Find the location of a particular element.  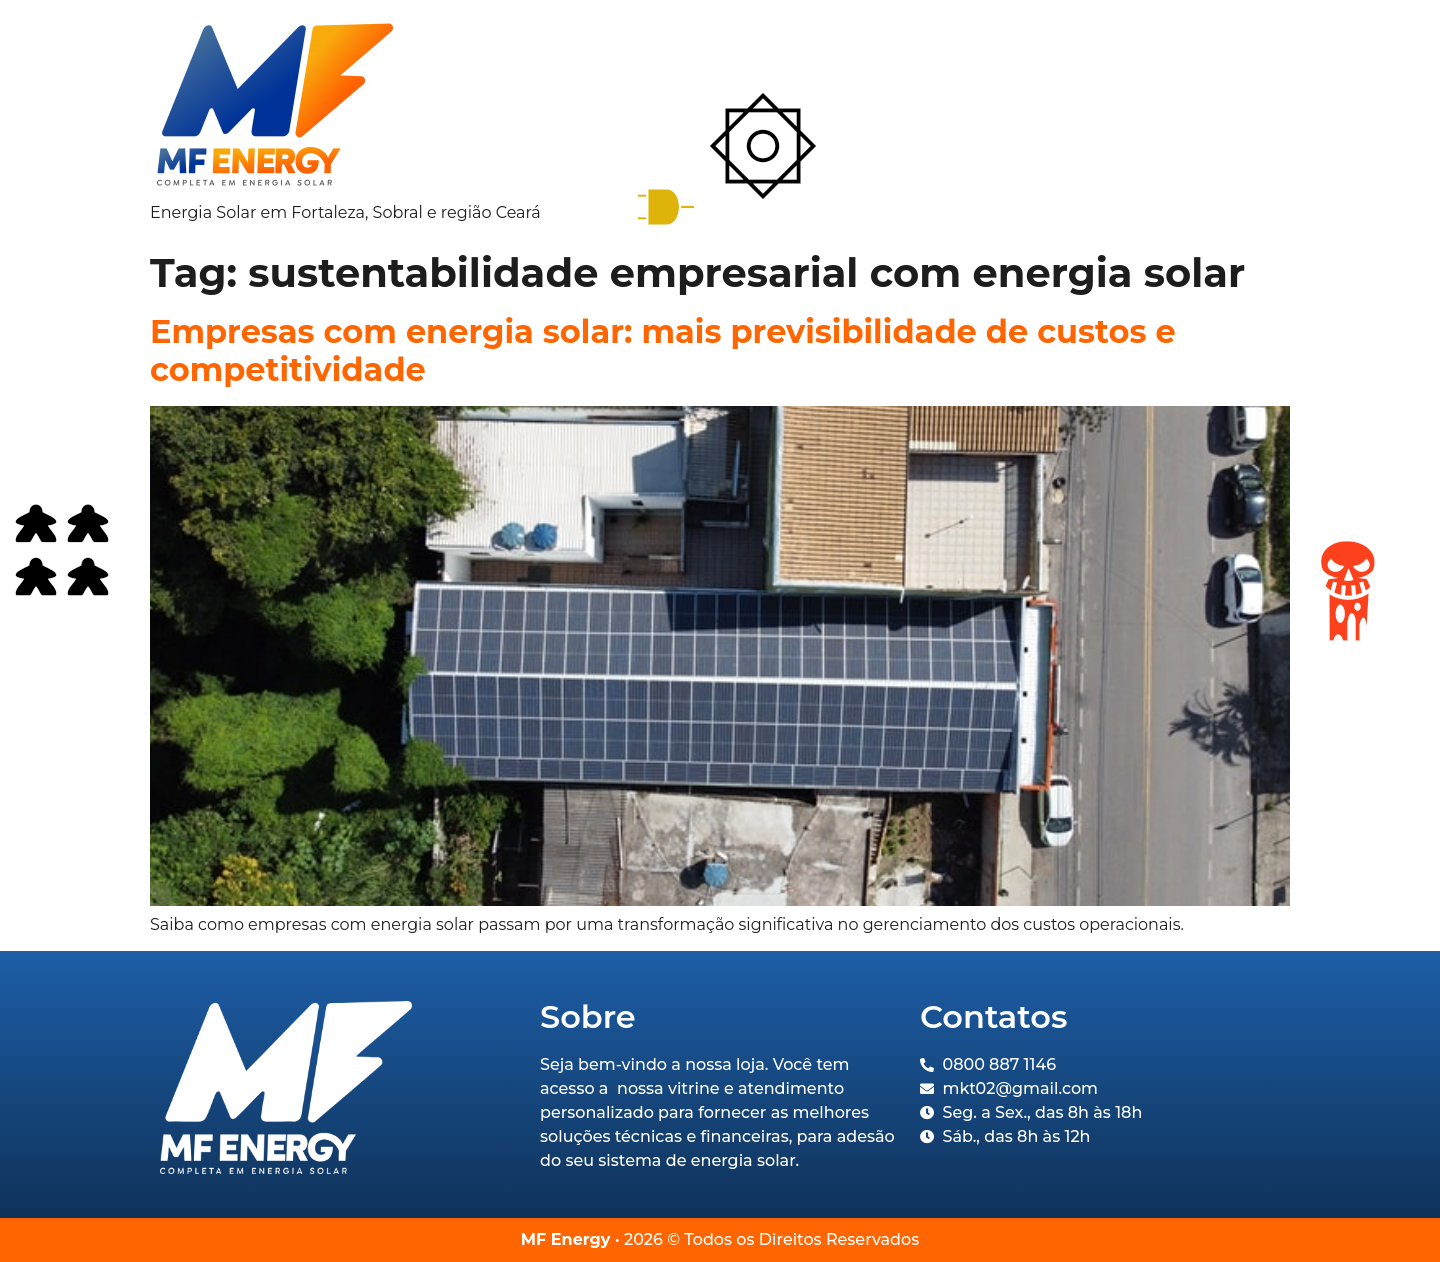

indicates islamic content or quranic section marker is located at coordinates (763, 146).